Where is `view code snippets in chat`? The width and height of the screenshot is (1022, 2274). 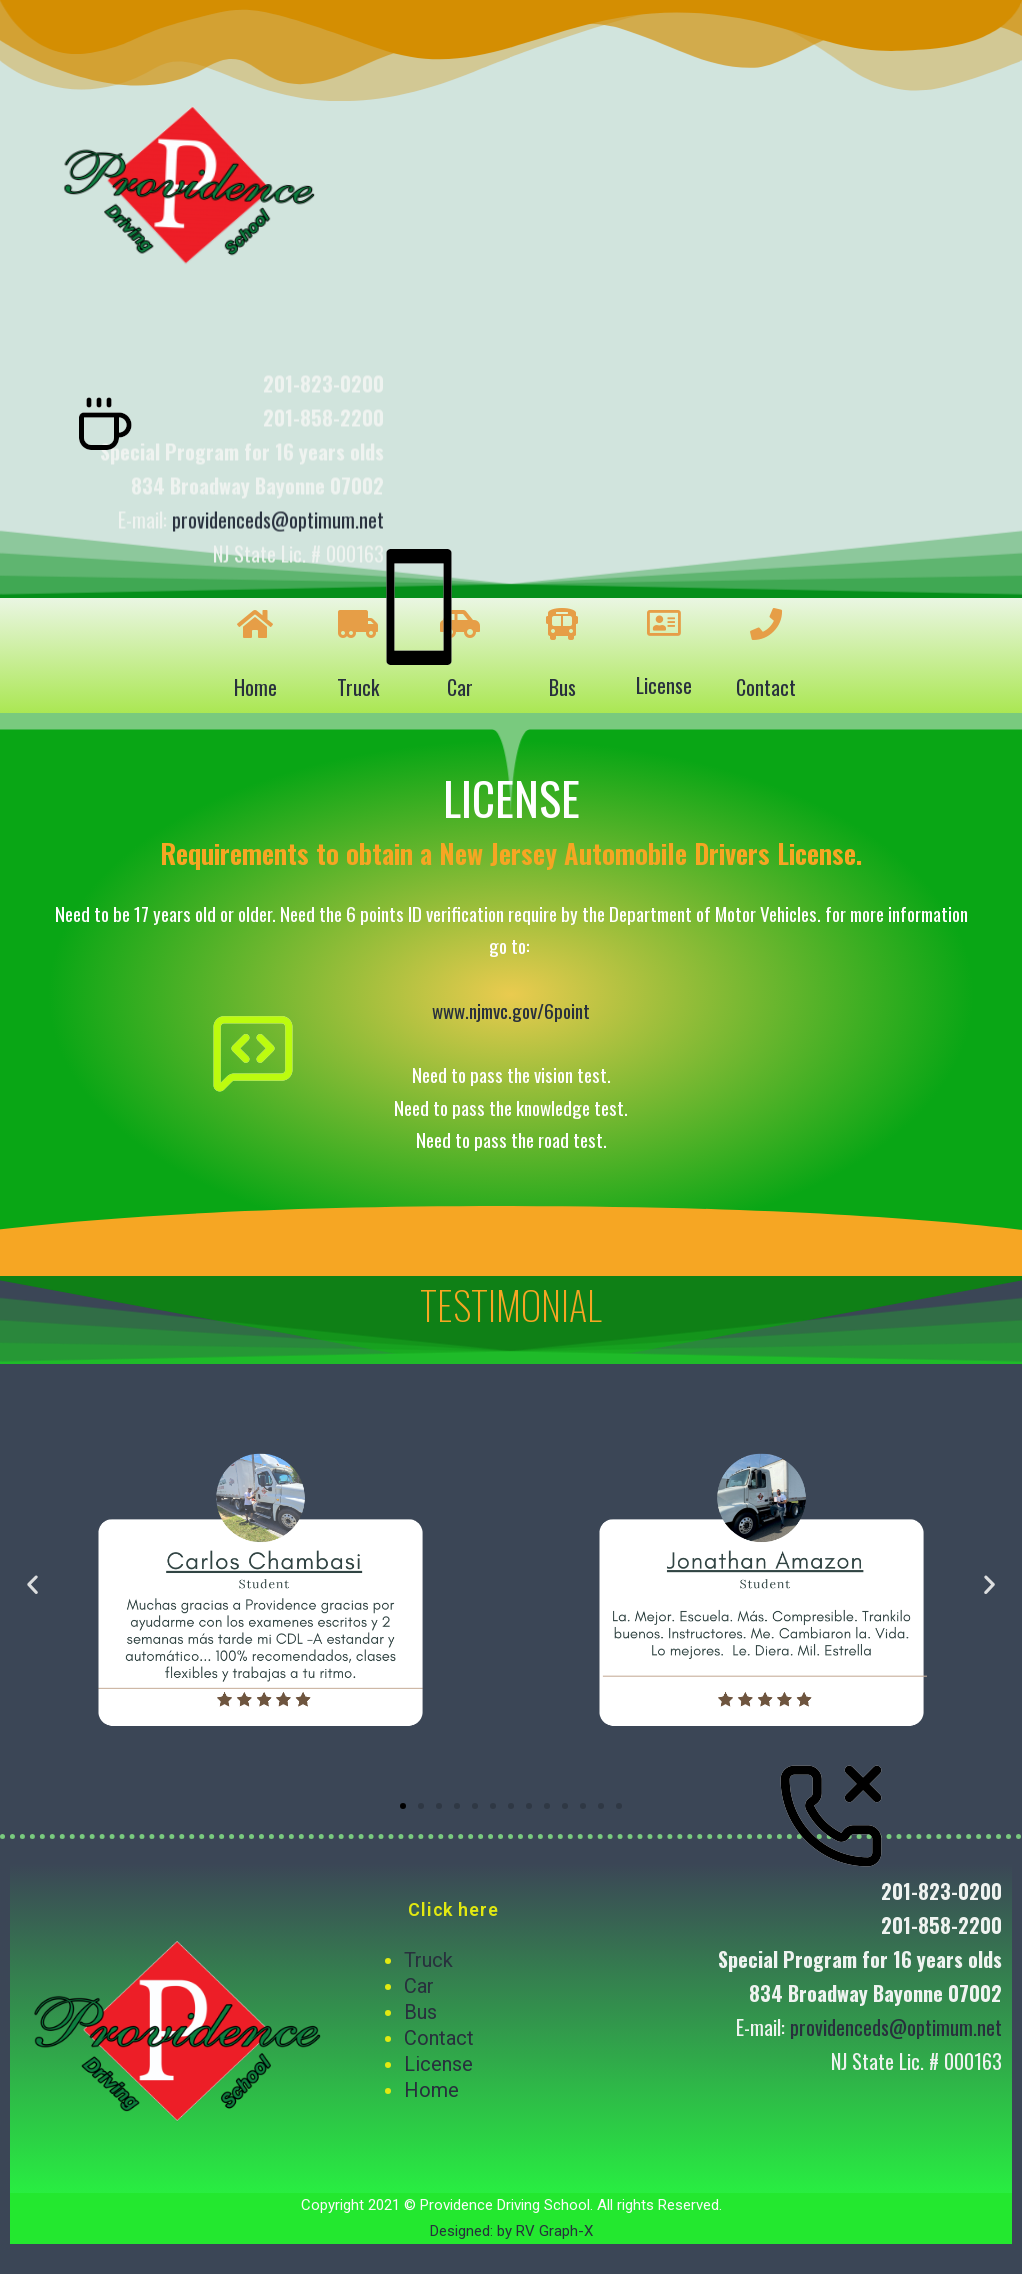 view code snippets in chat is located at coordinates (253, 1052).